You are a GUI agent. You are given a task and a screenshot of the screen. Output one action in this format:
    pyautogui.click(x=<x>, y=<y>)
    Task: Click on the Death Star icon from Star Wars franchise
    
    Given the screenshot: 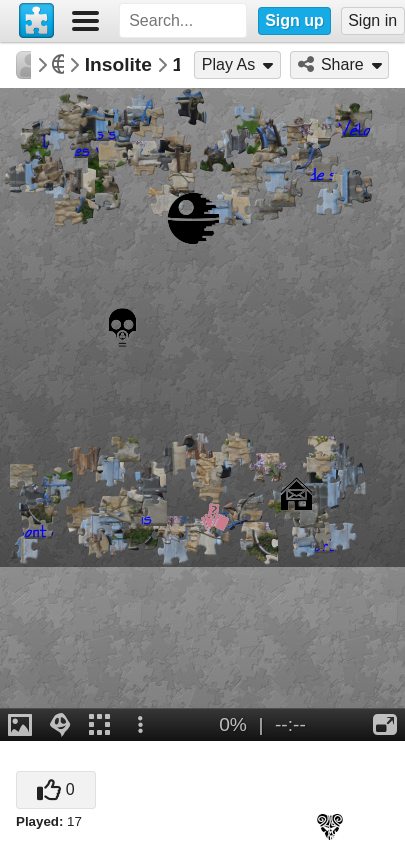 What is the action you would take?
    pyautogui.click(x=193, y=218)
    